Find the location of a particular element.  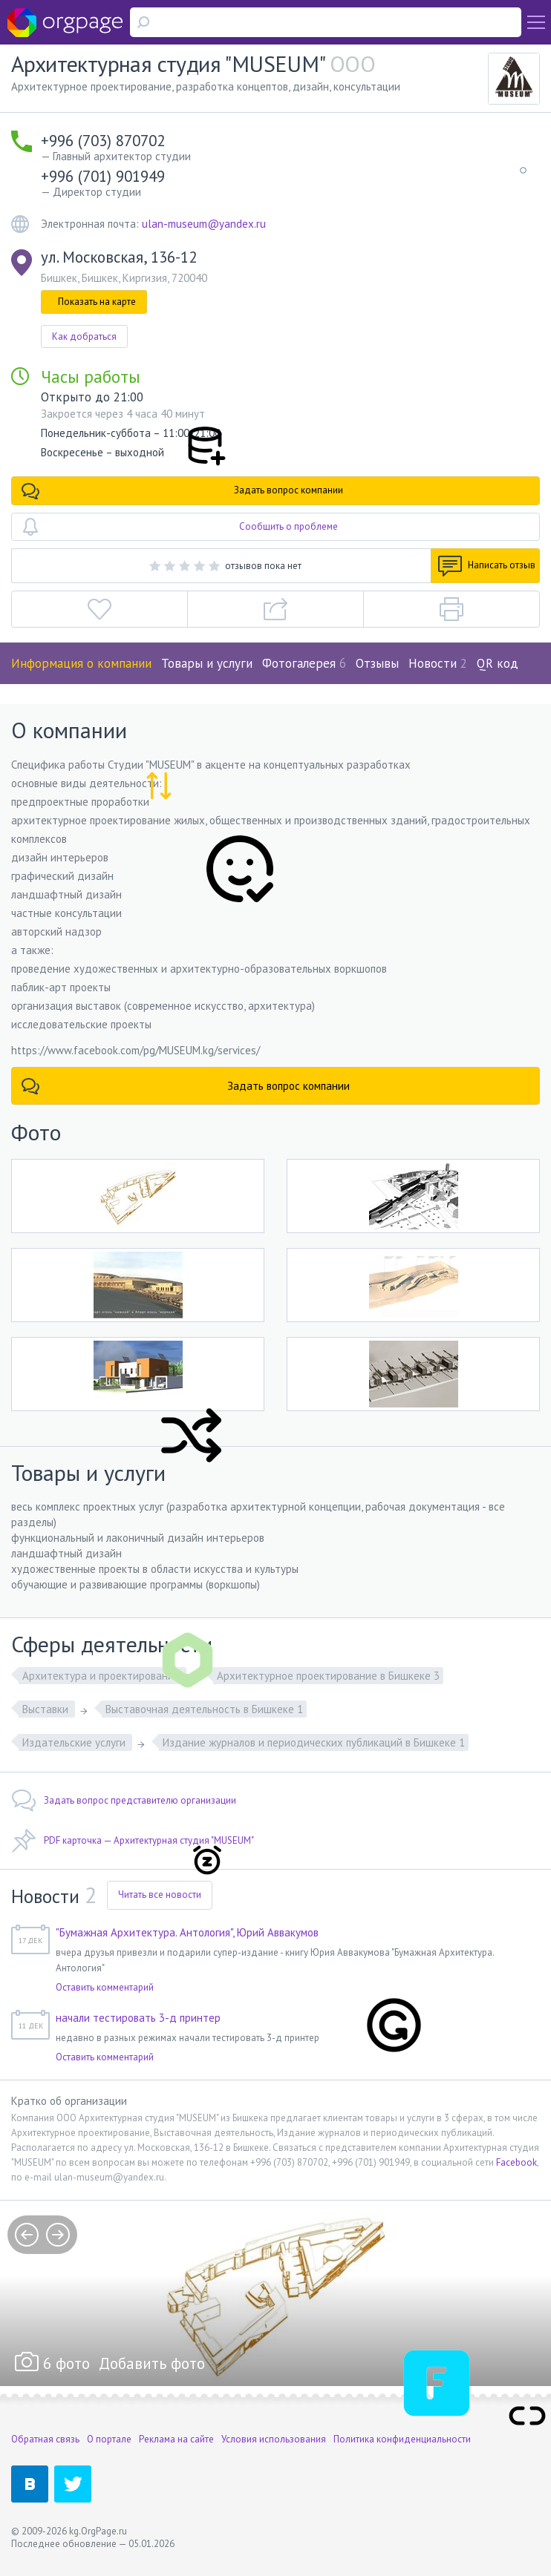

open Grammarly writing assistant is located at coordinates (394, 2025).